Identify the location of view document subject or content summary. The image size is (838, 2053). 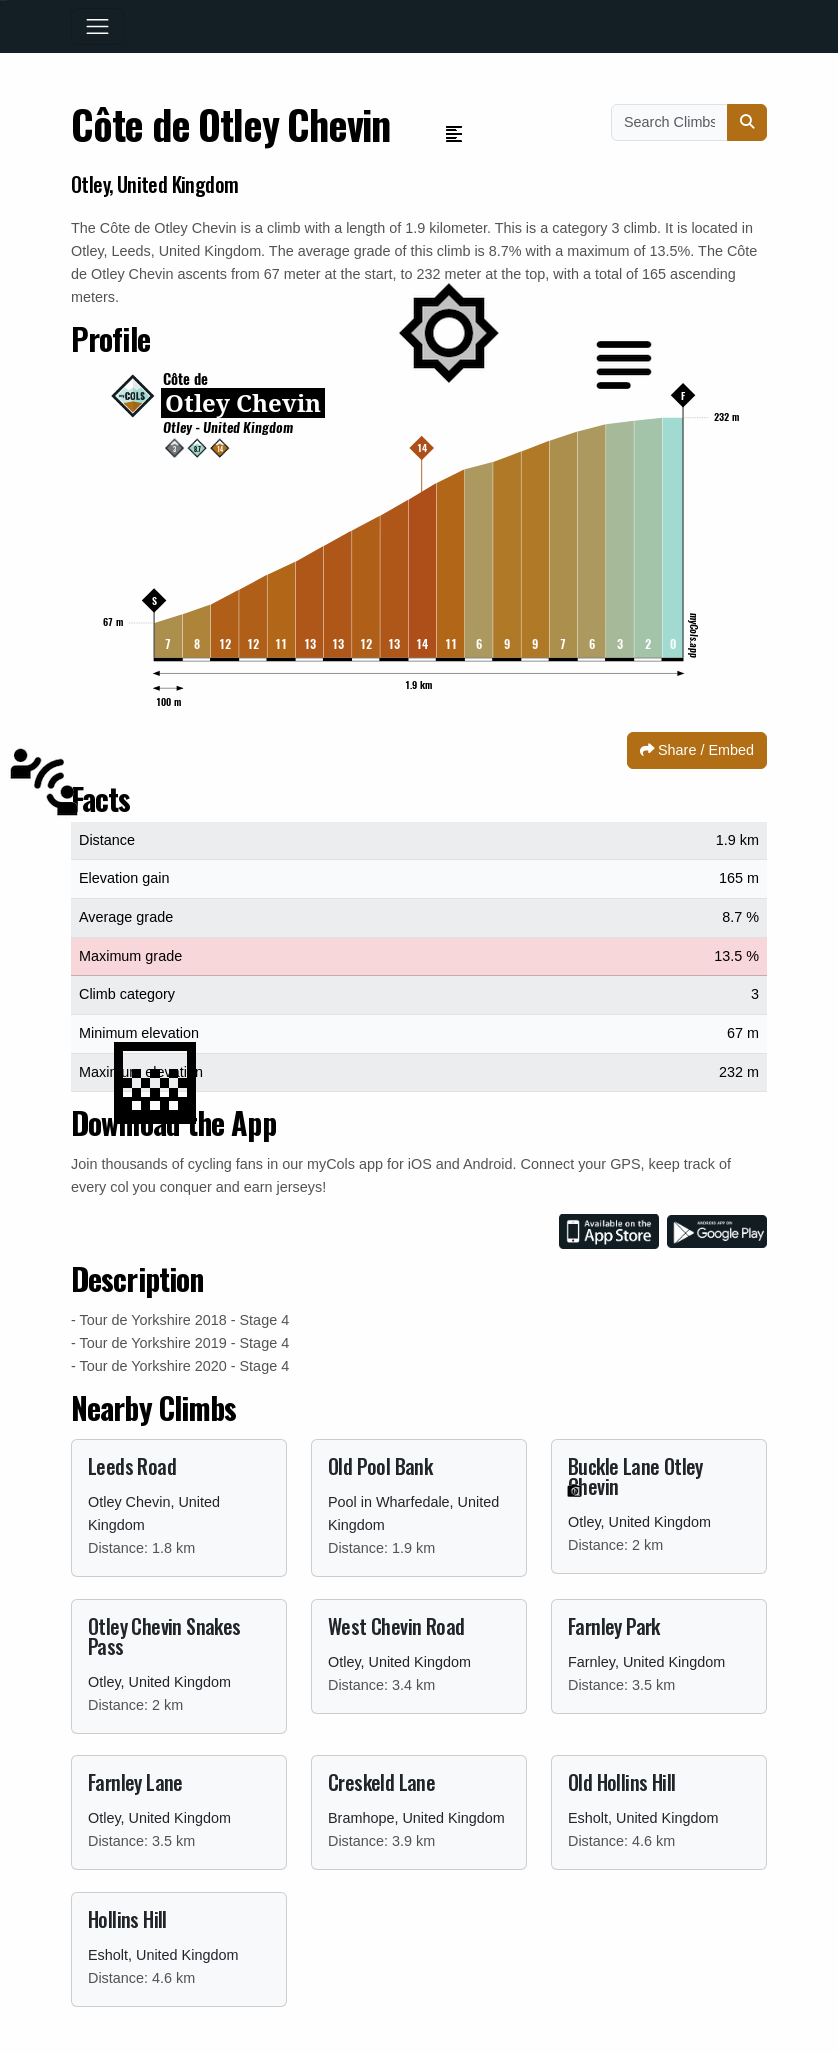
(624, 365).